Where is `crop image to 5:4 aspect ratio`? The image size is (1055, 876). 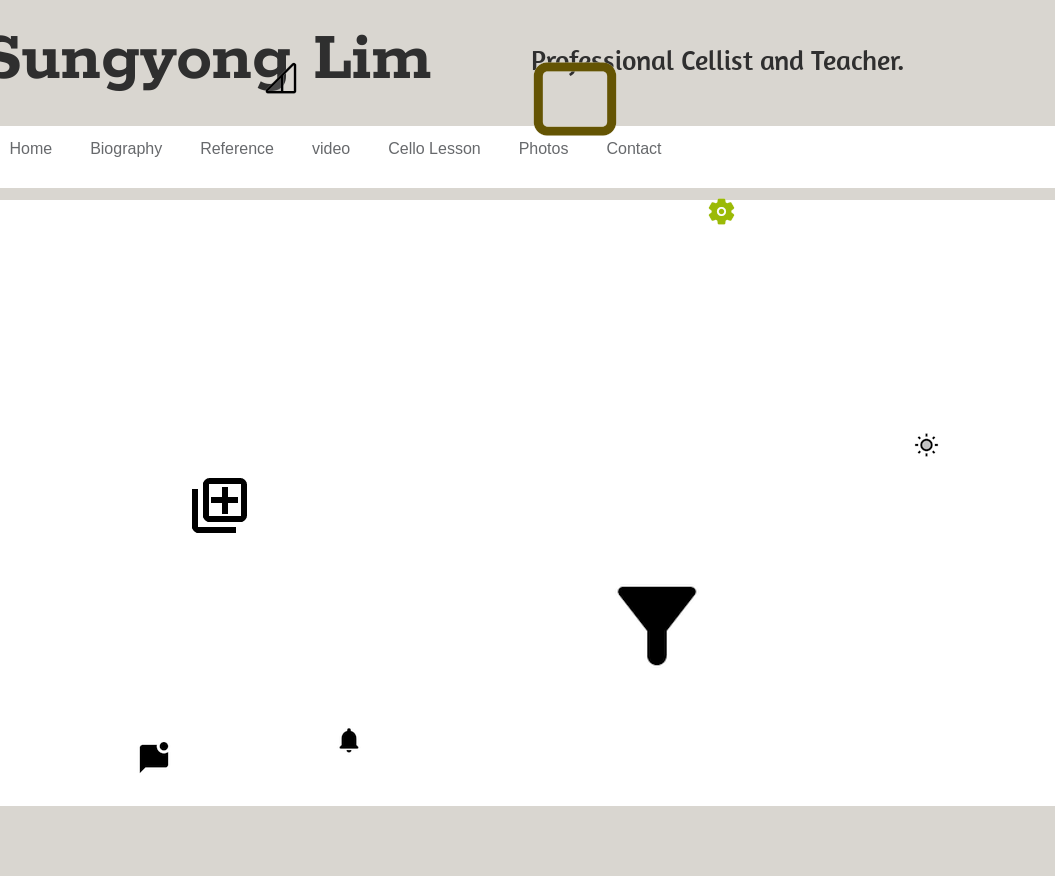
crop image to 5:4 aspect ratio is located at coordinates (575, 99).